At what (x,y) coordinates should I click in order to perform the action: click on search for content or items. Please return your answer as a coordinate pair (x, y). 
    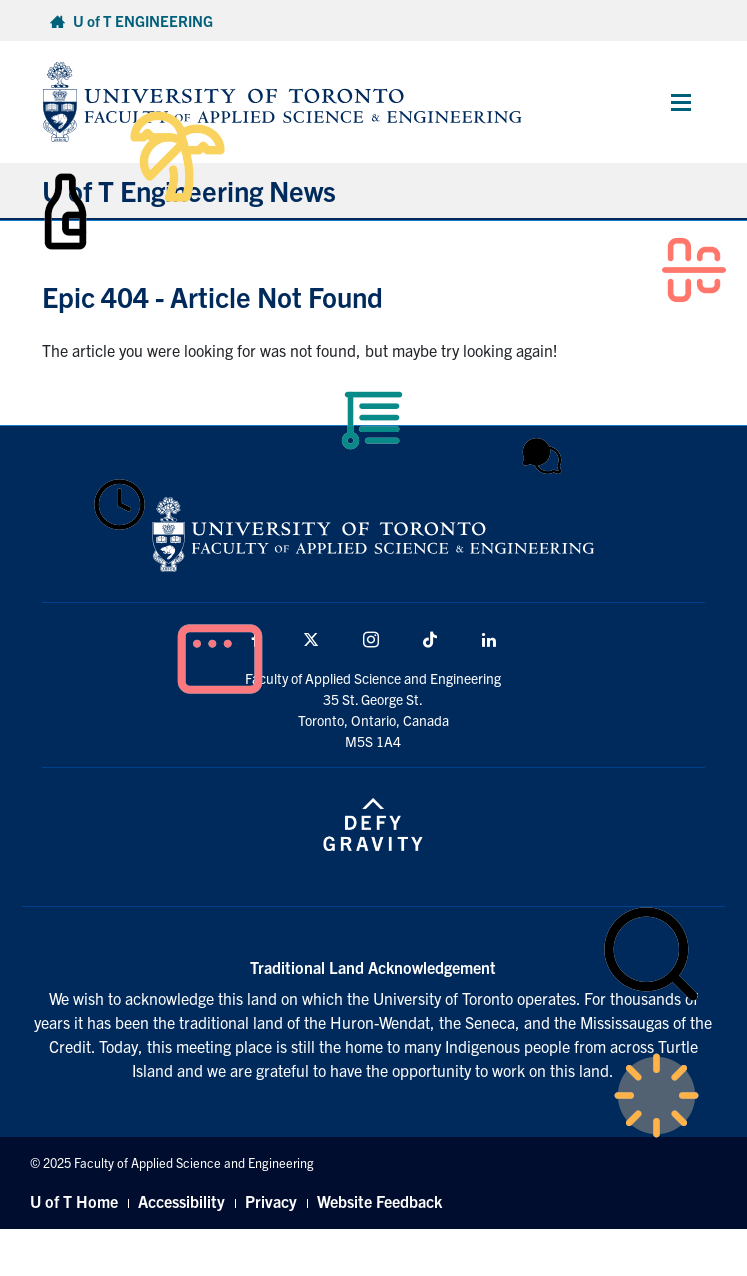
    Looking at the image, I should click on (651, 954).